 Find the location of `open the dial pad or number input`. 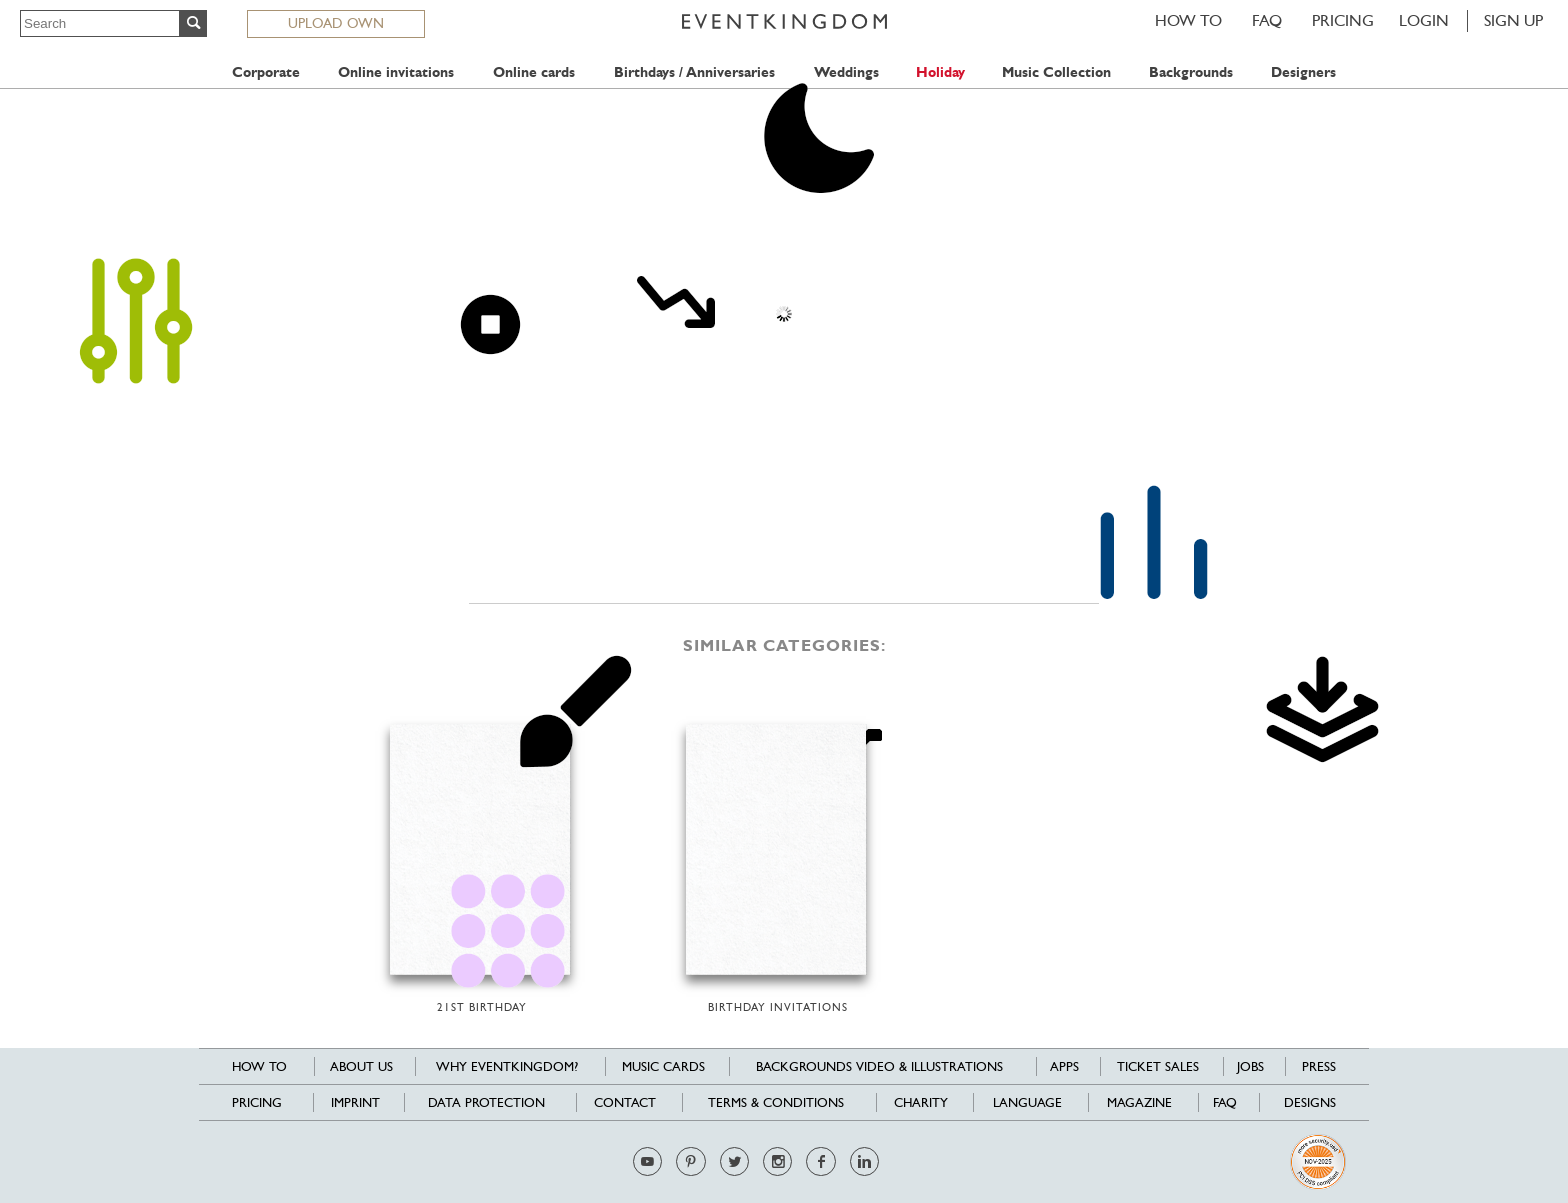

open the dial pad or number input is located at coordinates (508, 931).